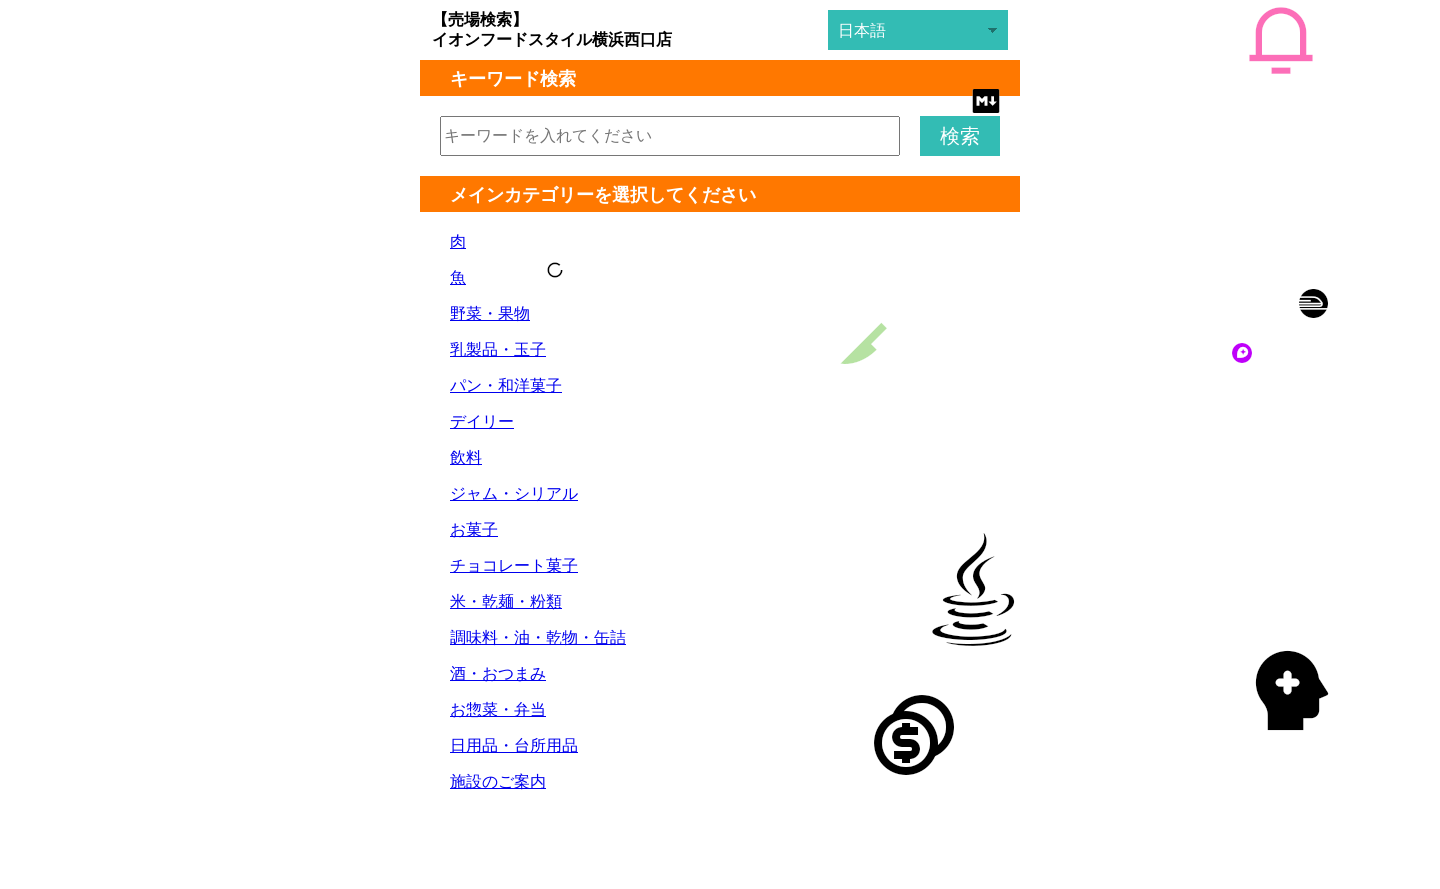  Describe the element at coordinates (1281, 39) in the screenshot. I see `notification or alert indicator` at that location.